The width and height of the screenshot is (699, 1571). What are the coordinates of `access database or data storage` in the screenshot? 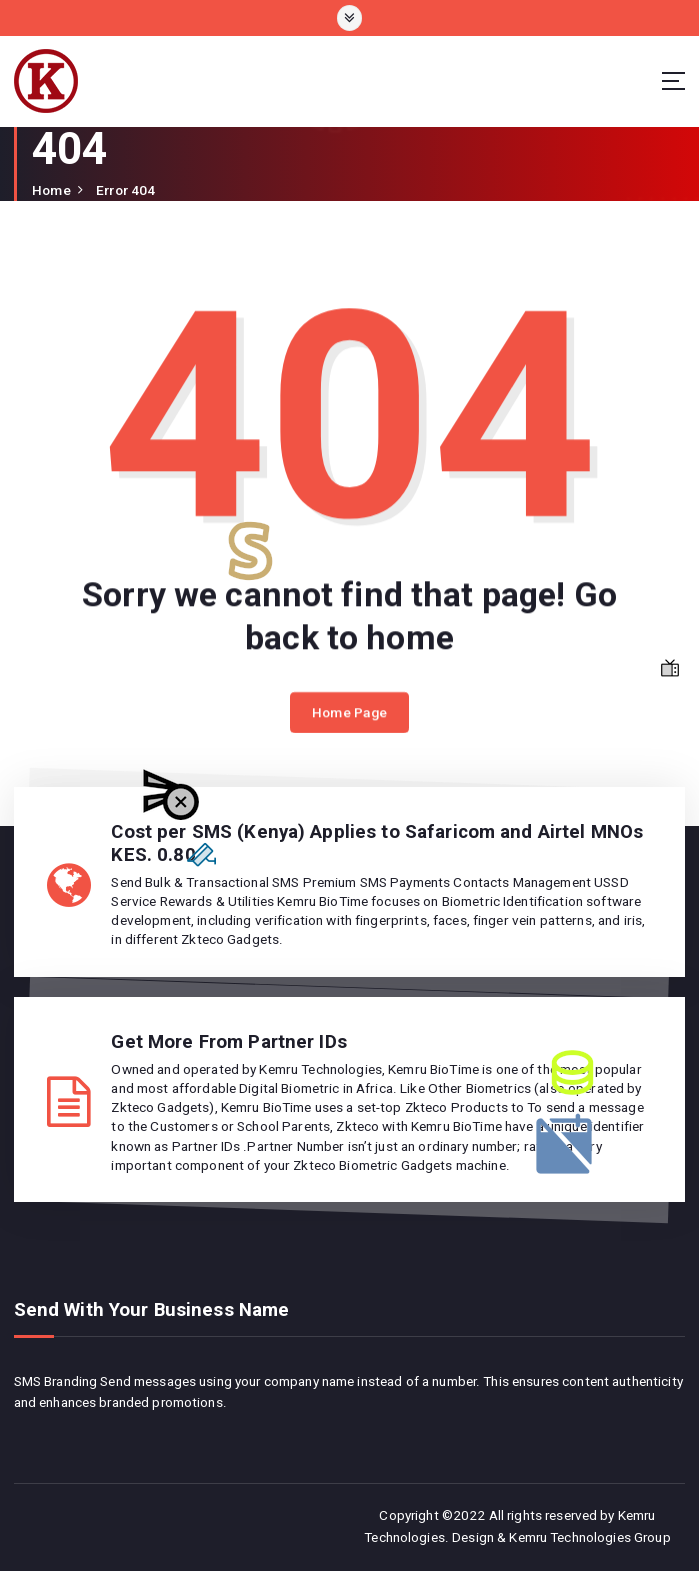 It's located at (572, 1072).